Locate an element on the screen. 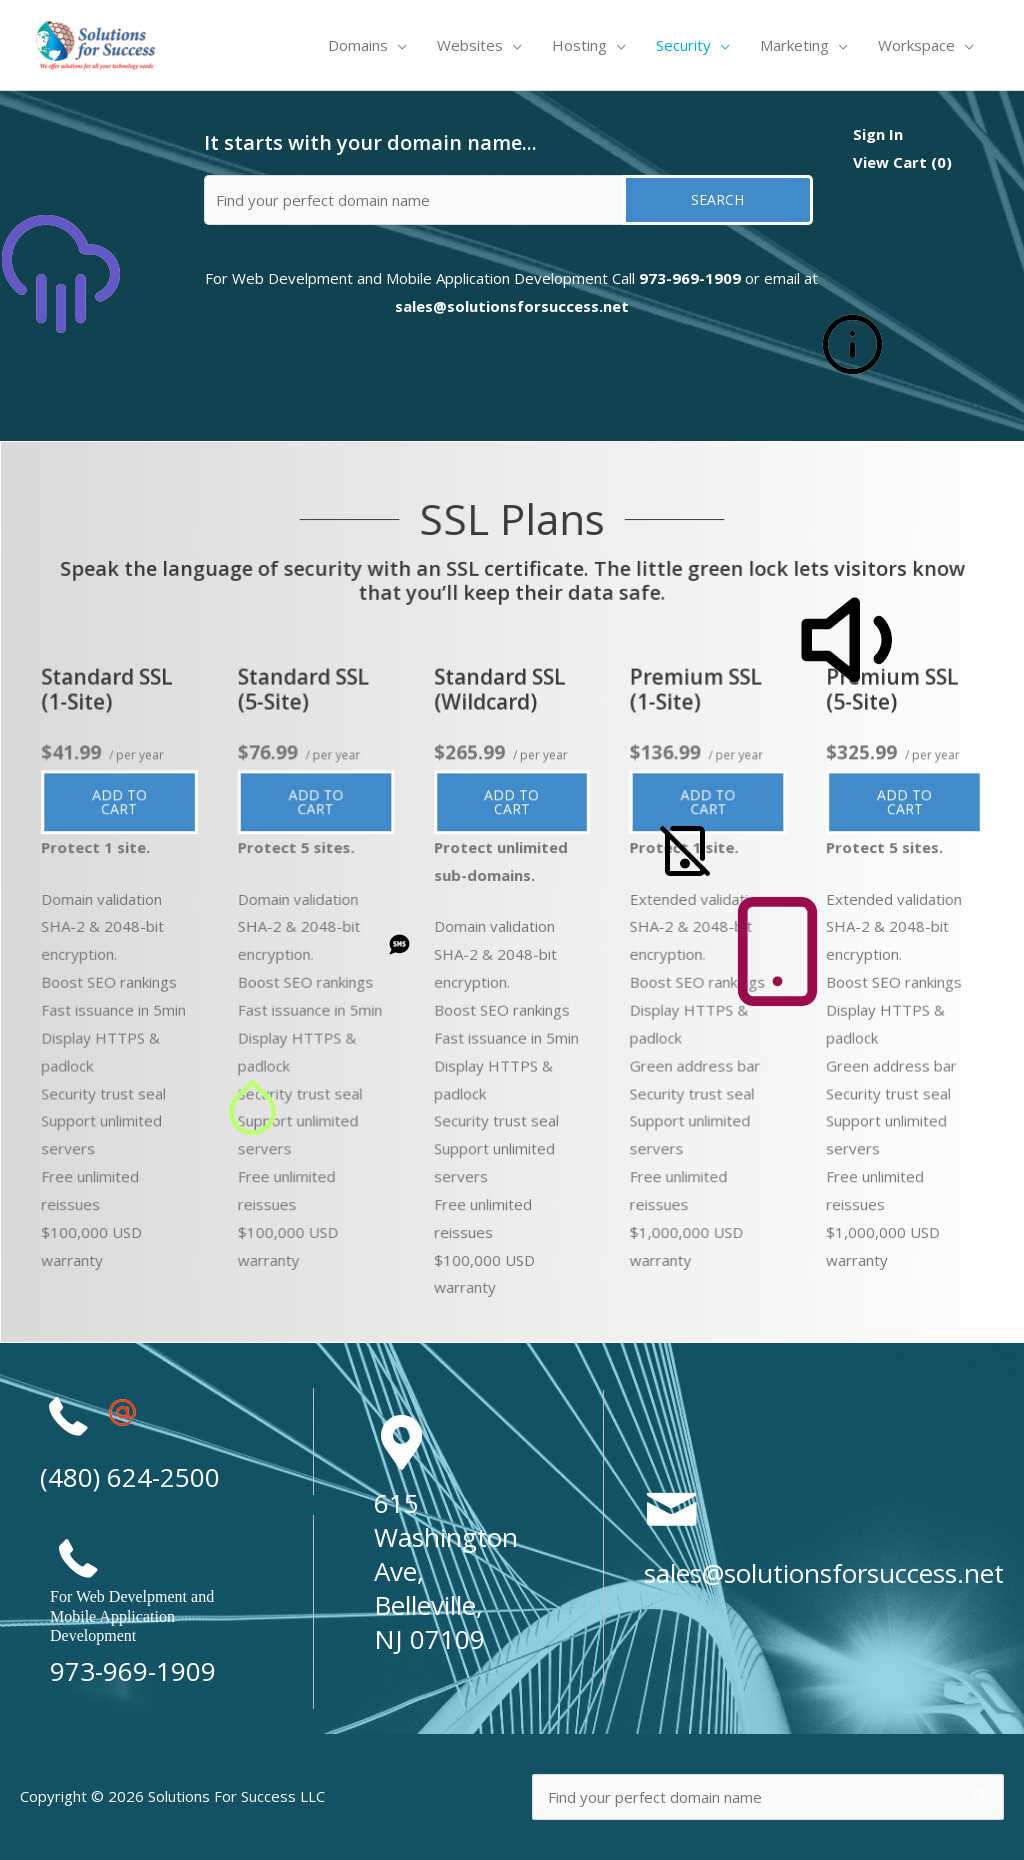 The image size is (1024, 1860). adjust volume to low level is located at coordinates (860, 640).